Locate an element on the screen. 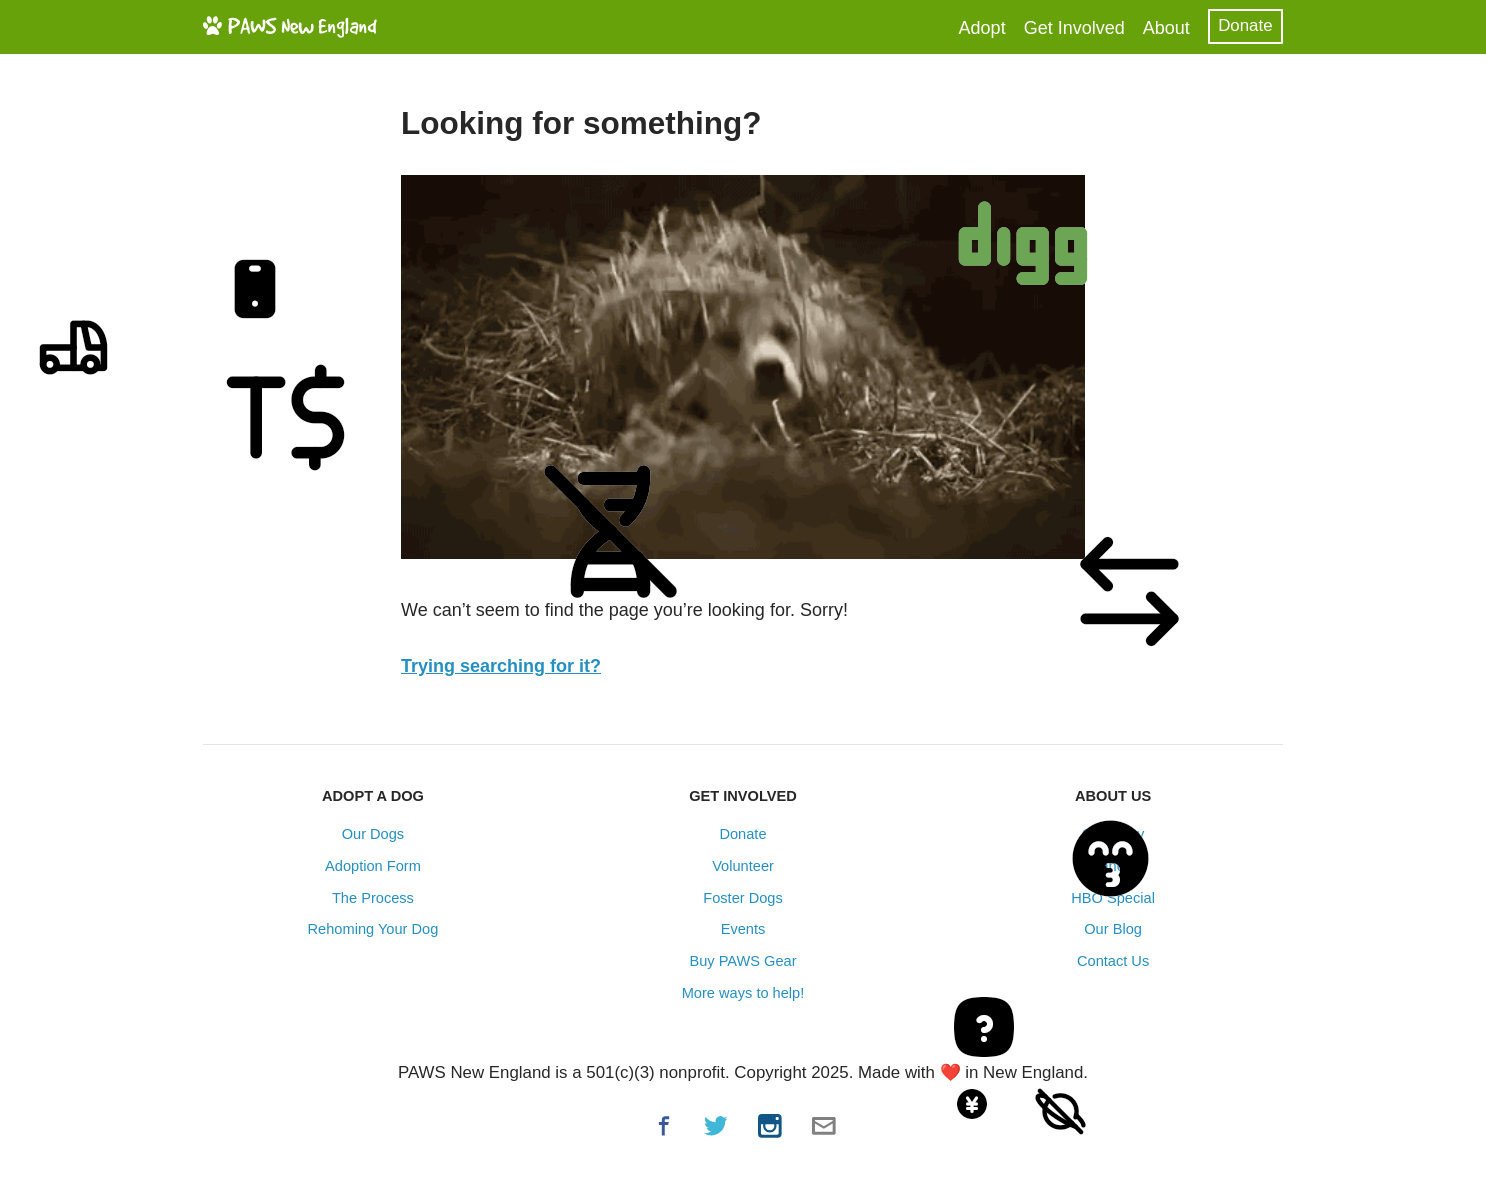  send a kiss or blowing kiss emoji reaction is located at coordinates (1110, 858).